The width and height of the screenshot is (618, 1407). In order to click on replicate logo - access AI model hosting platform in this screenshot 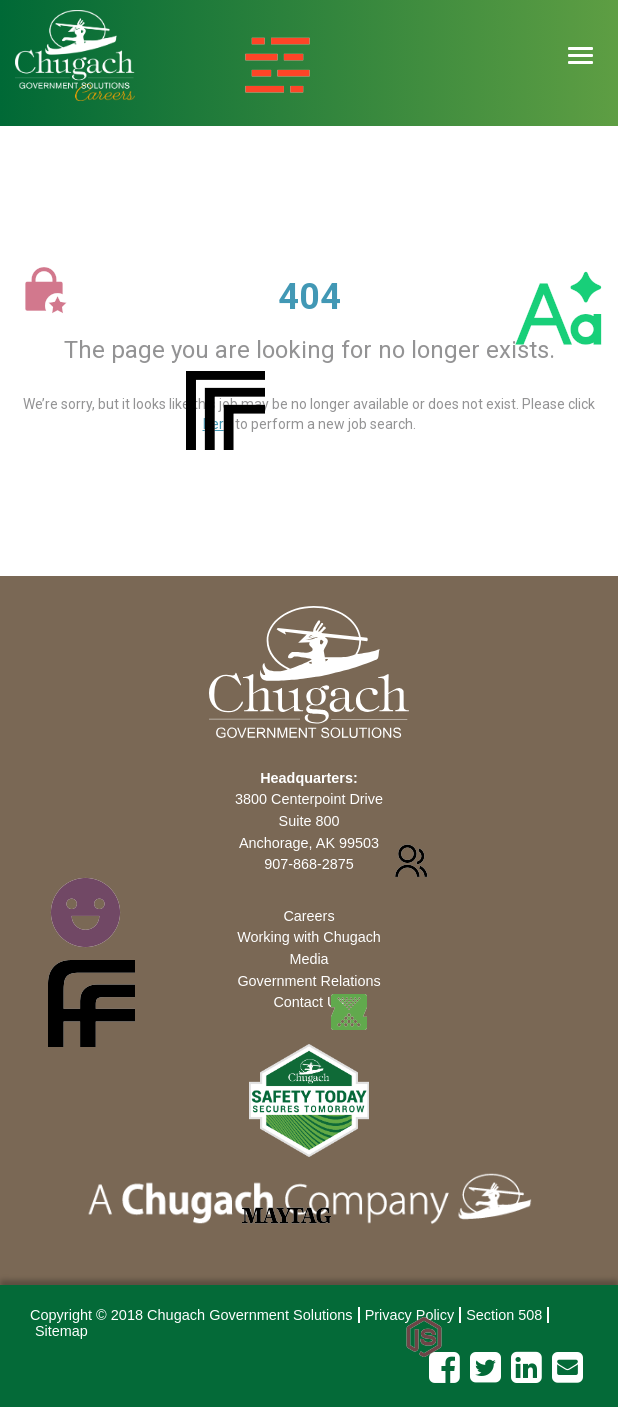, I will do `click(225, 410)`.